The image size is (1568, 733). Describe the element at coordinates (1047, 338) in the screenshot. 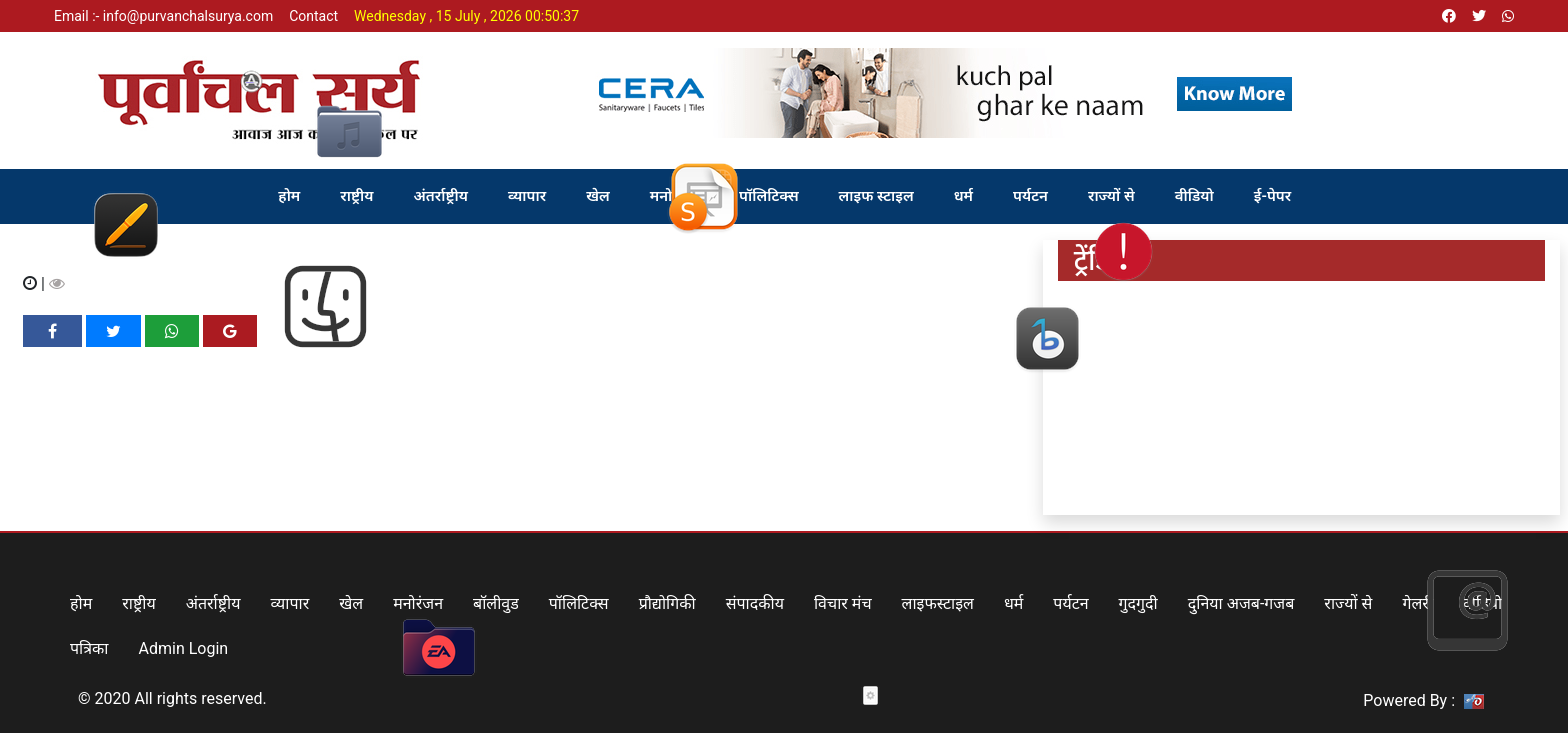

I see `open banshee media player` at that location.